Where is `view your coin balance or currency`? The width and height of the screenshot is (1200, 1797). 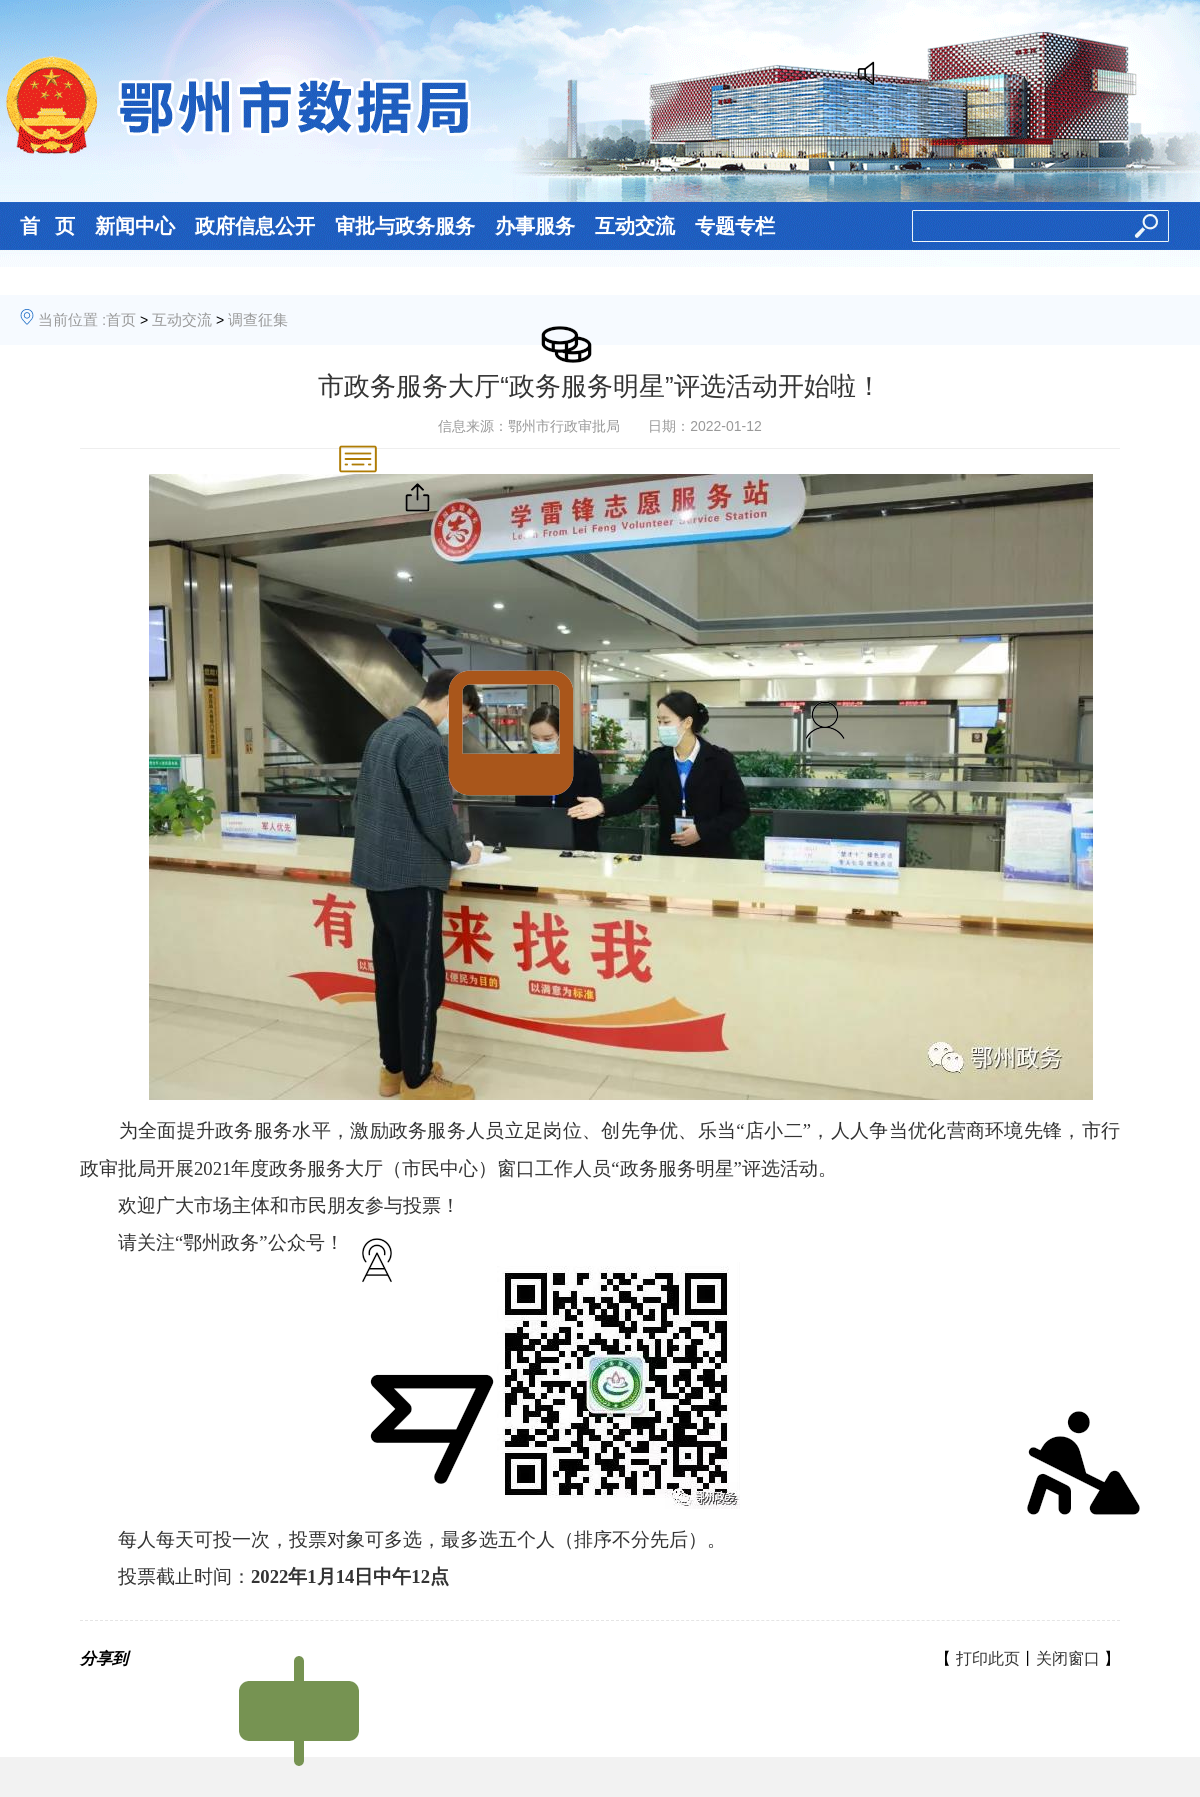
view your coin balance or currency is located at coordinates (566, 344).